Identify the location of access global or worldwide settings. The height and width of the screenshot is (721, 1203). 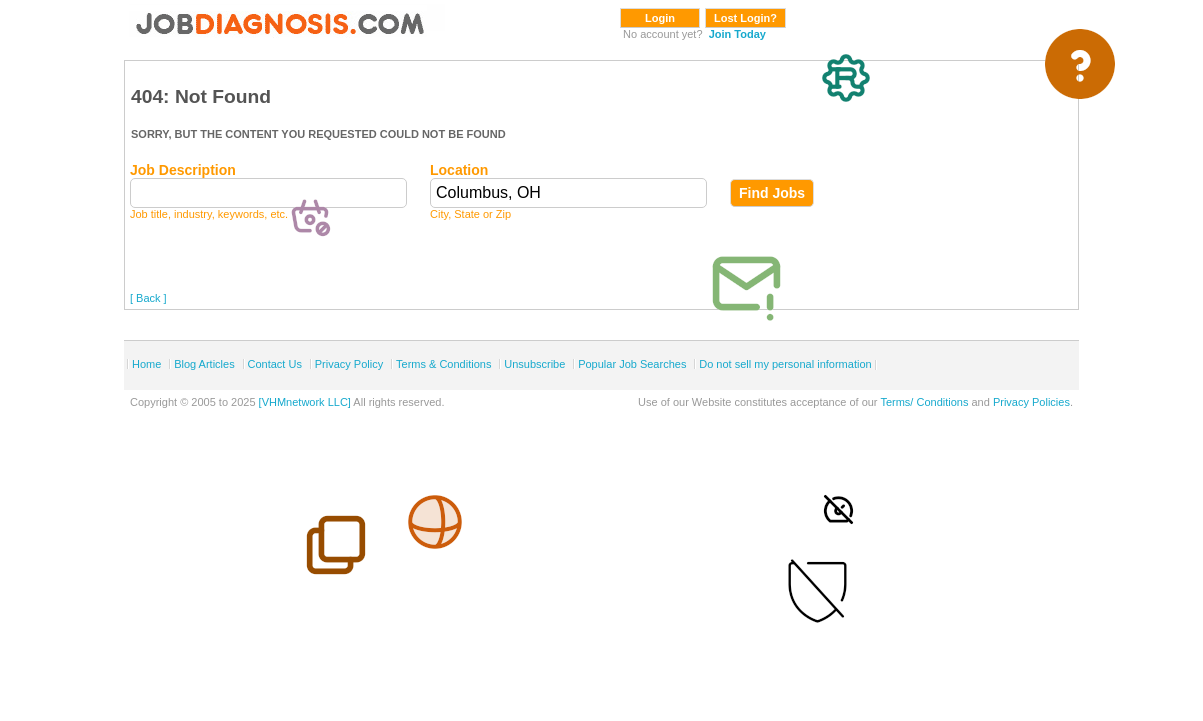
(435, 522).